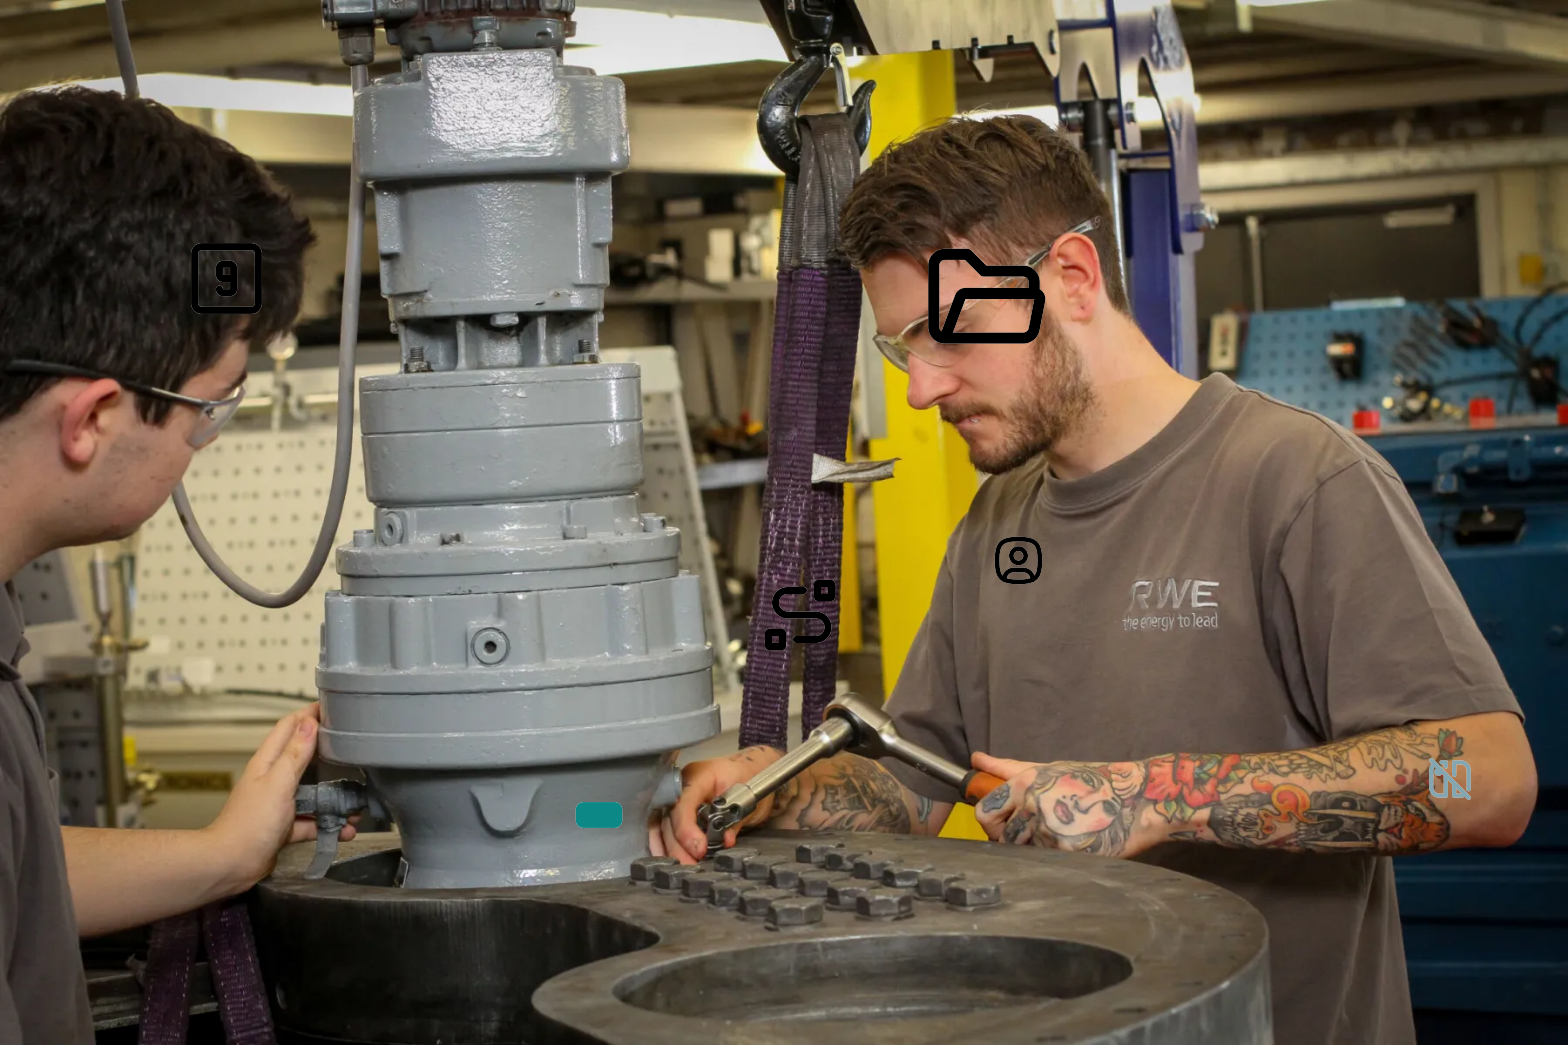 This screenshot has height=1049, width=1568. I want to click on view route between two points, so click(800, 615).